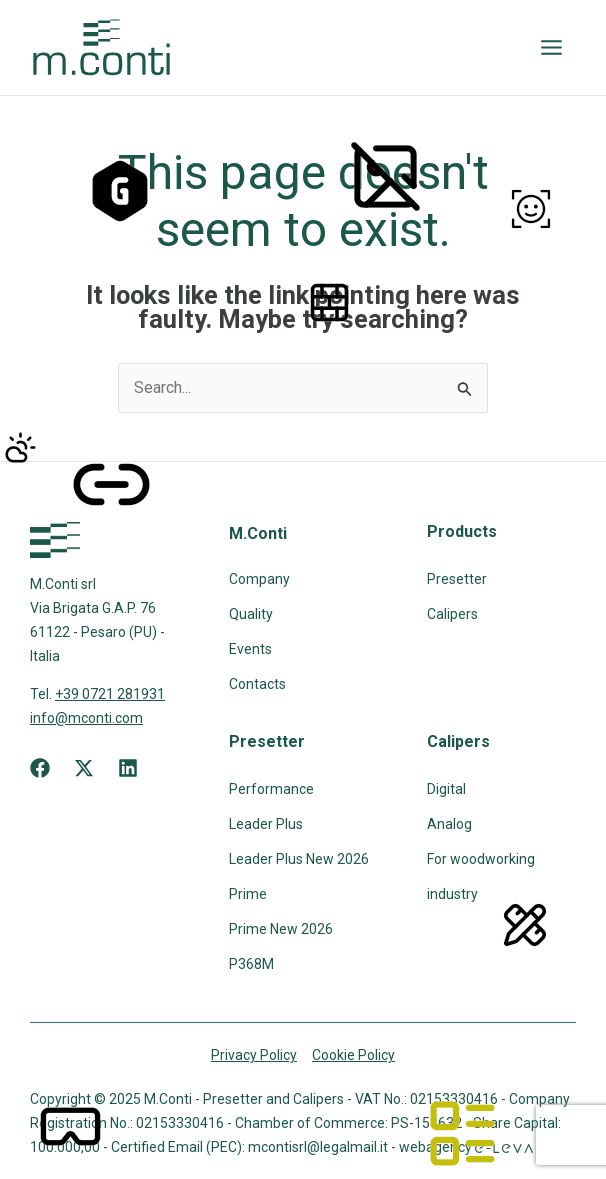 The image size is (606, 1179). I want to click on switch to list view, so click(462, 1133).